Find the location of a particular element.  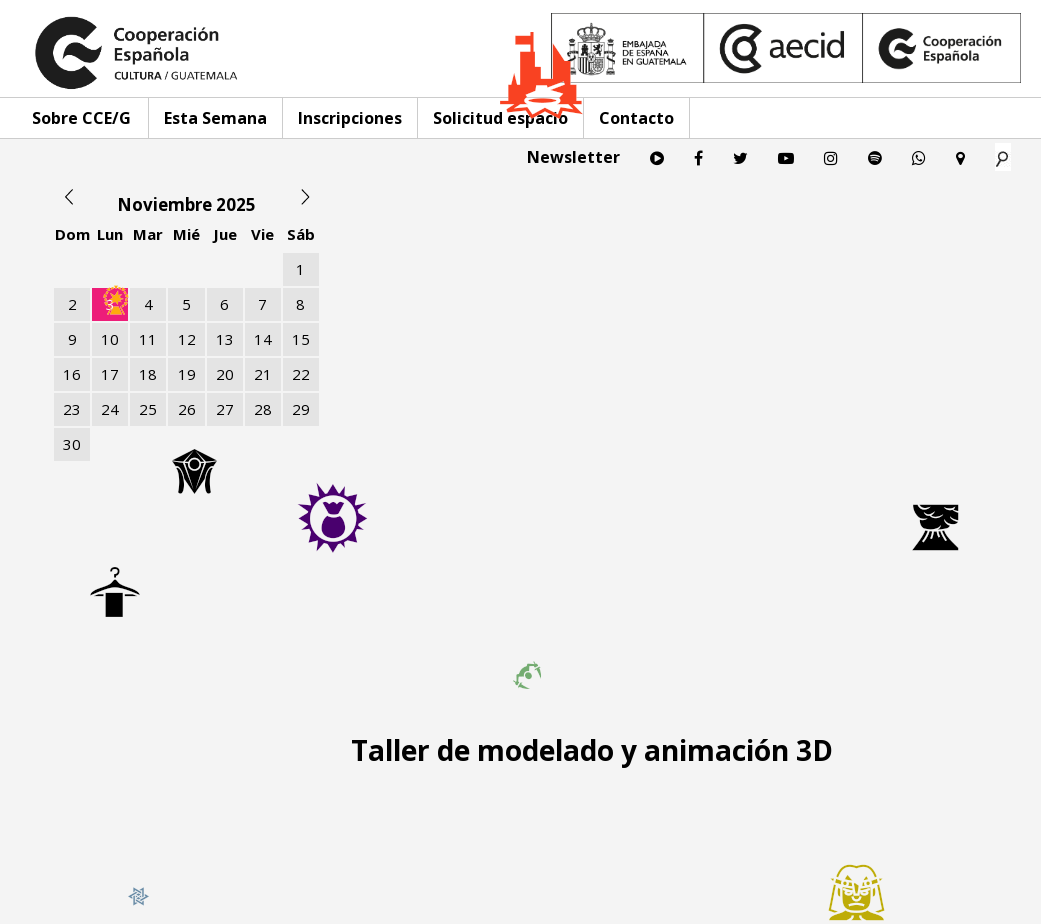

capture or claim a territory is located at coordinates (541, 75).